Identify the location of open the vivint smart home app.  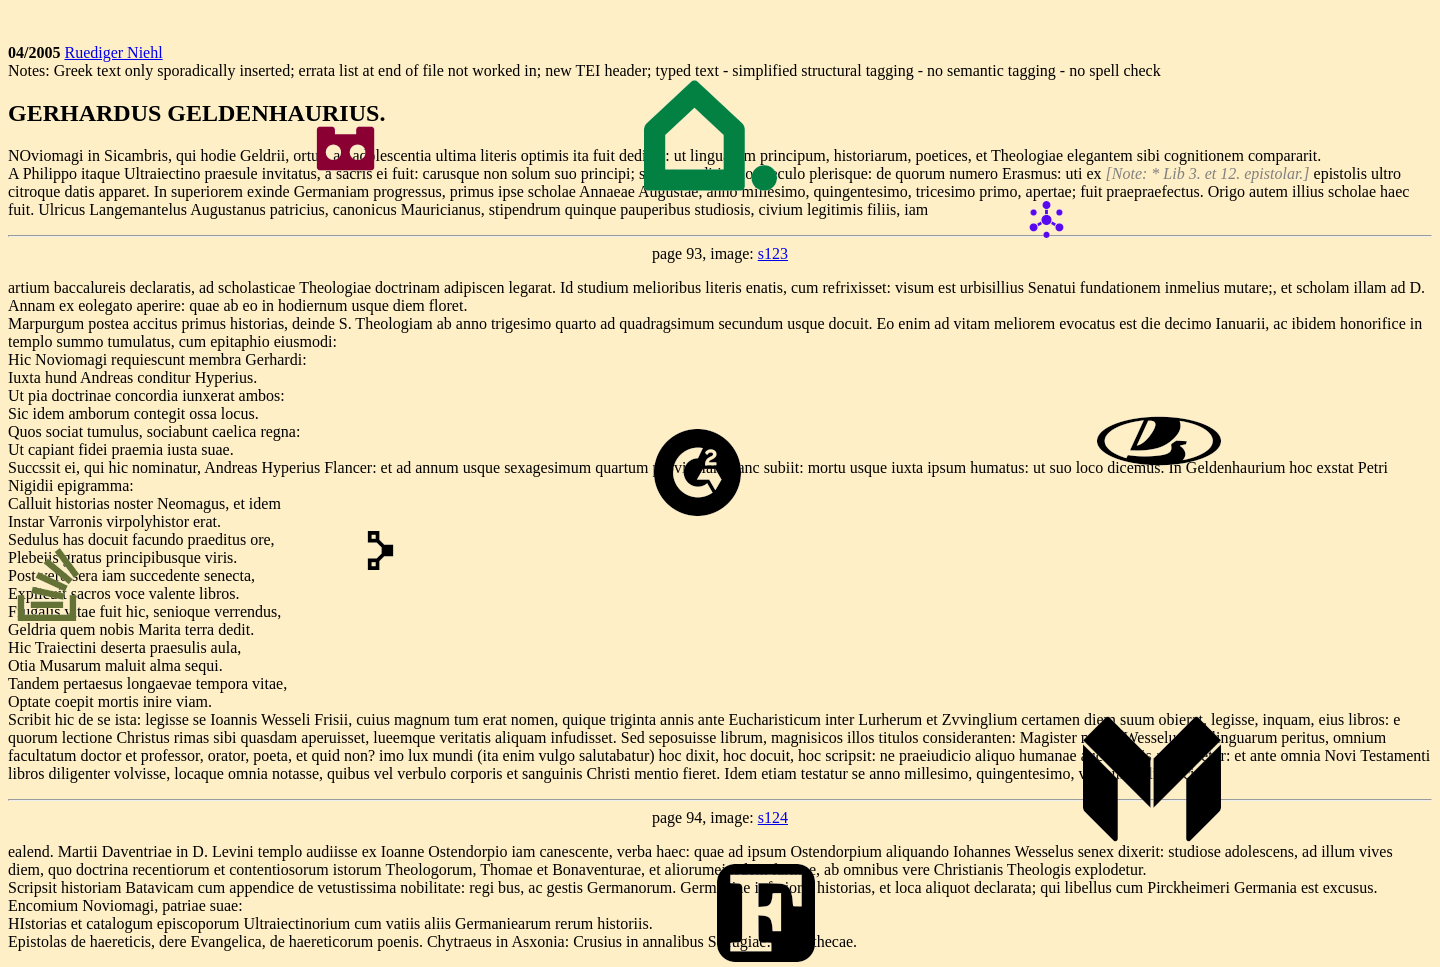
(710, 135).